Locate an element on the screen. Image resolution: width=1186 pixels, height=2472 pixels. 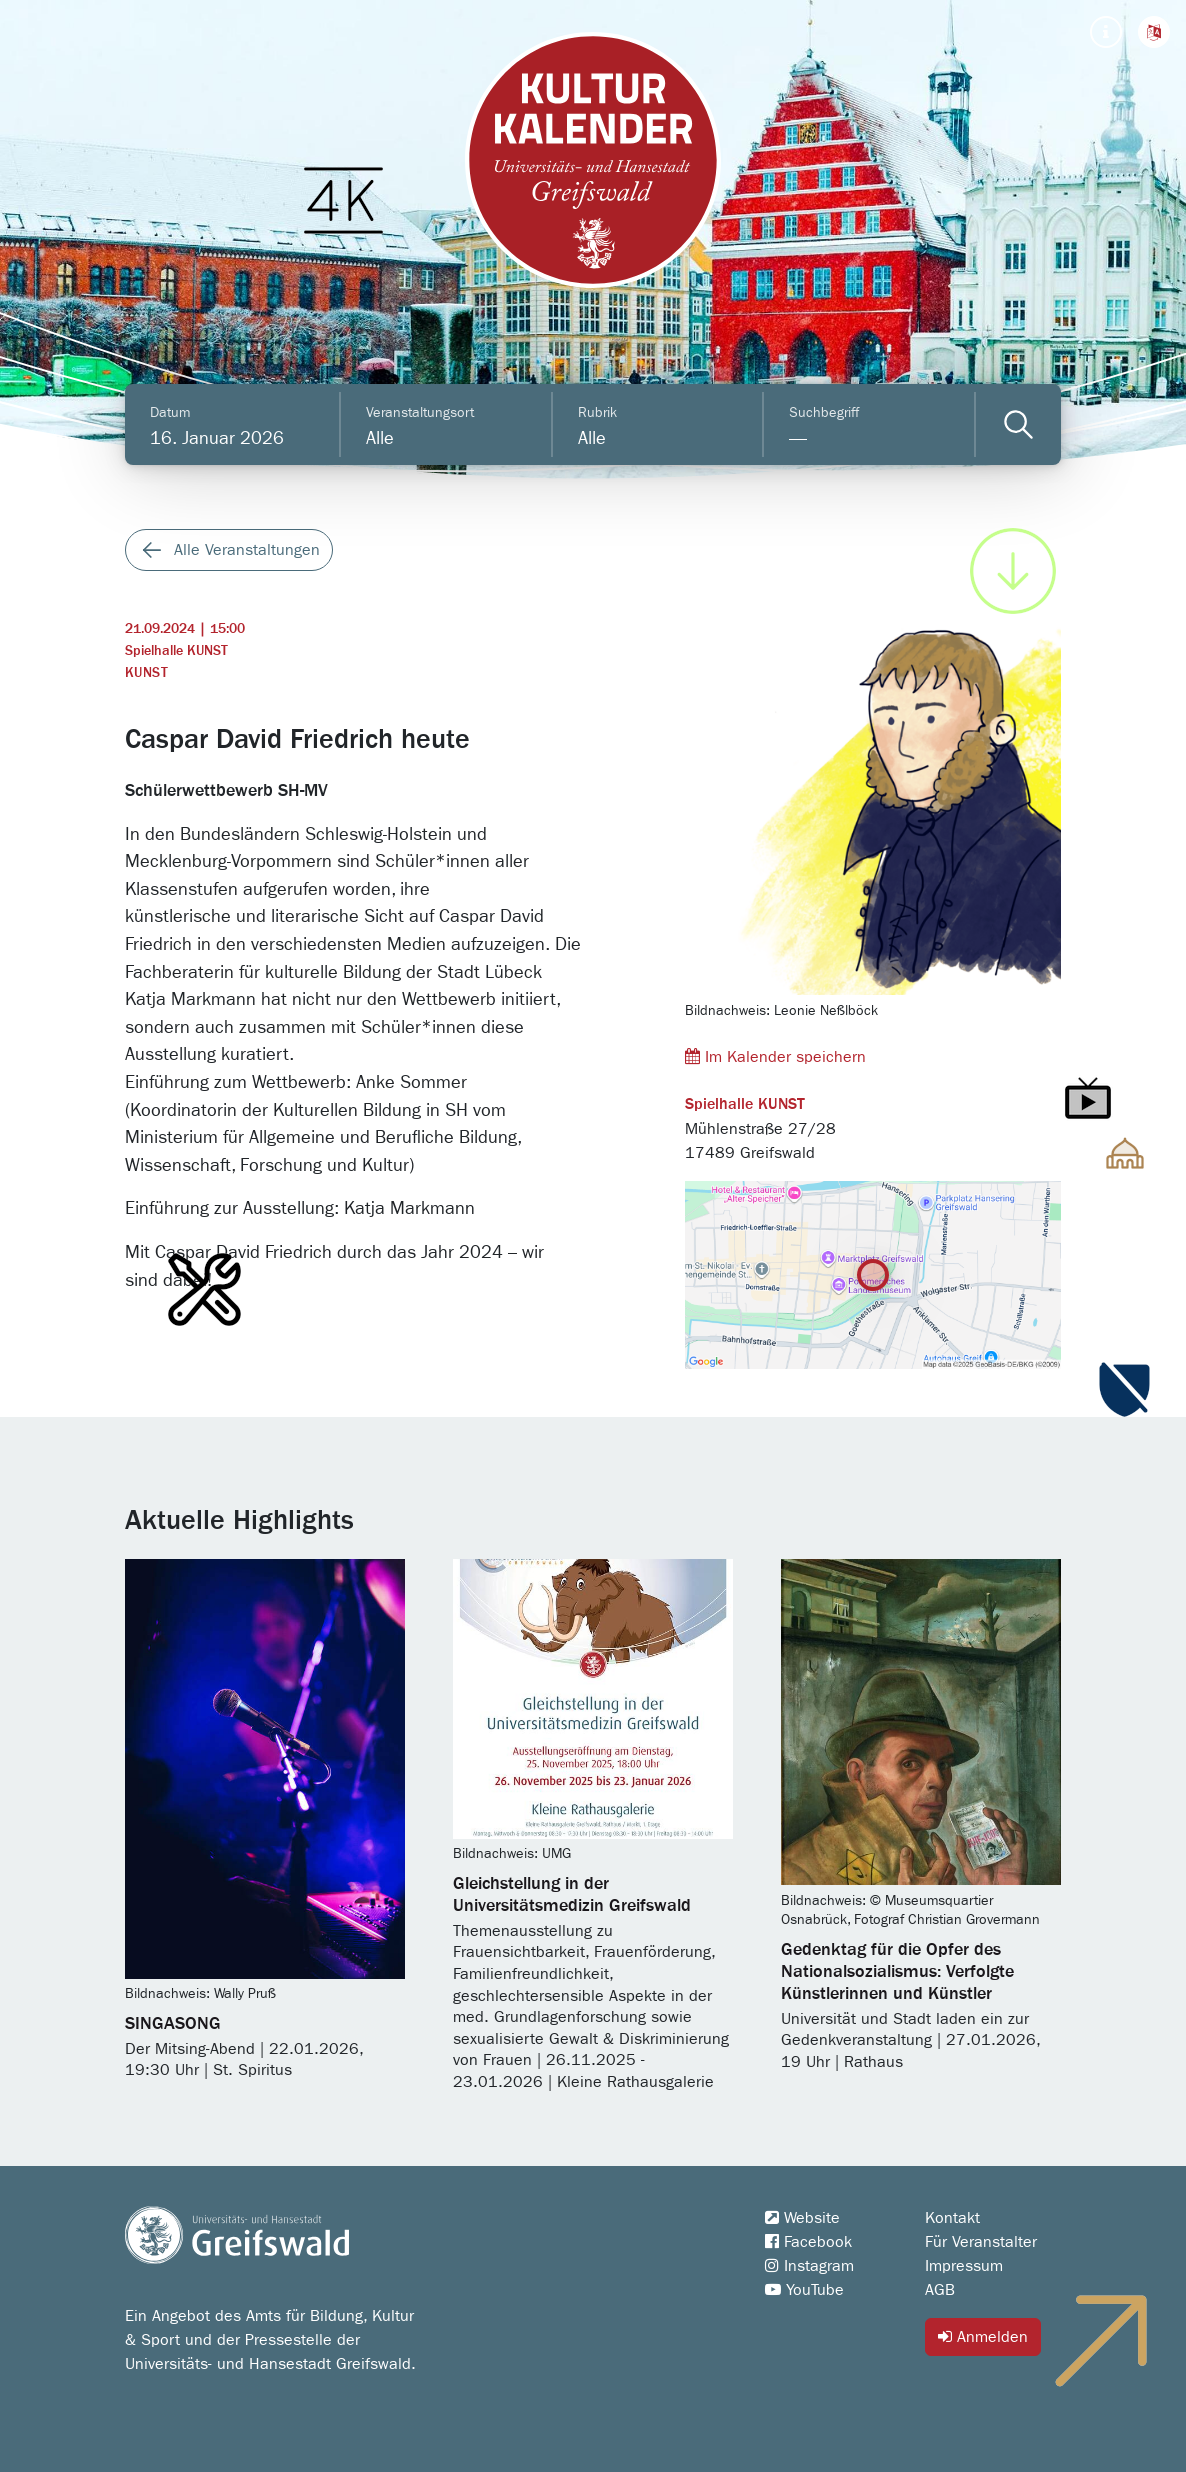
find nearby mosques is located at coordinates (1125, 1155).